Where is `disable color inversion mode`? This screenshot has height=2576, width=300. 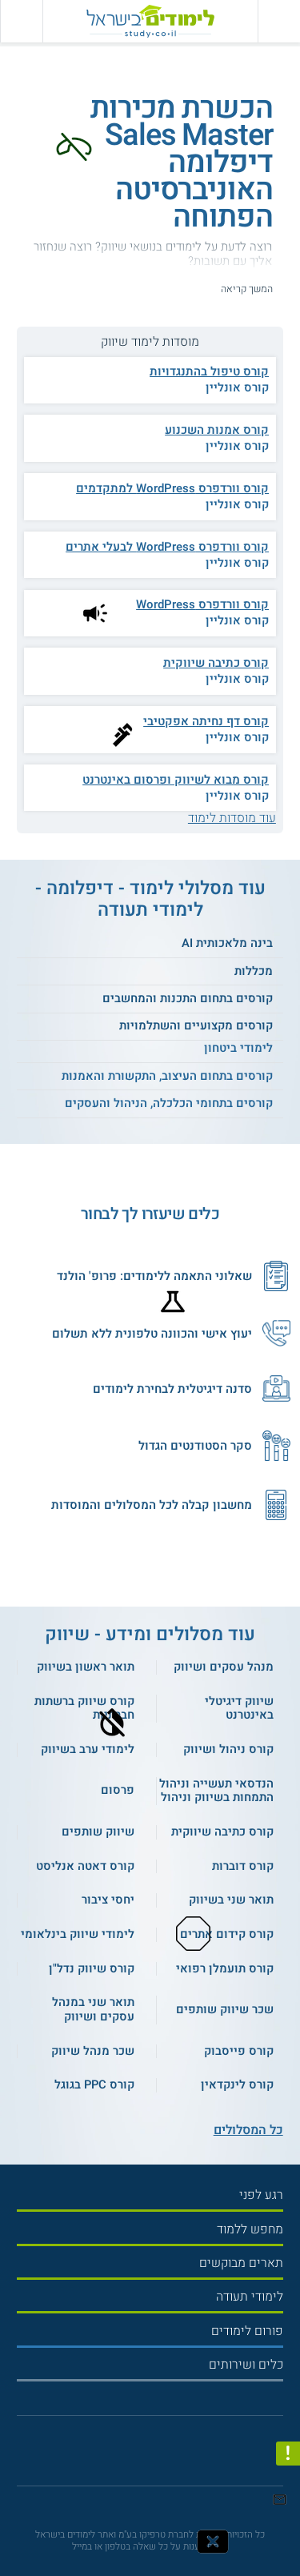 disable color inversion mode is located at coordinates (112, 1722).